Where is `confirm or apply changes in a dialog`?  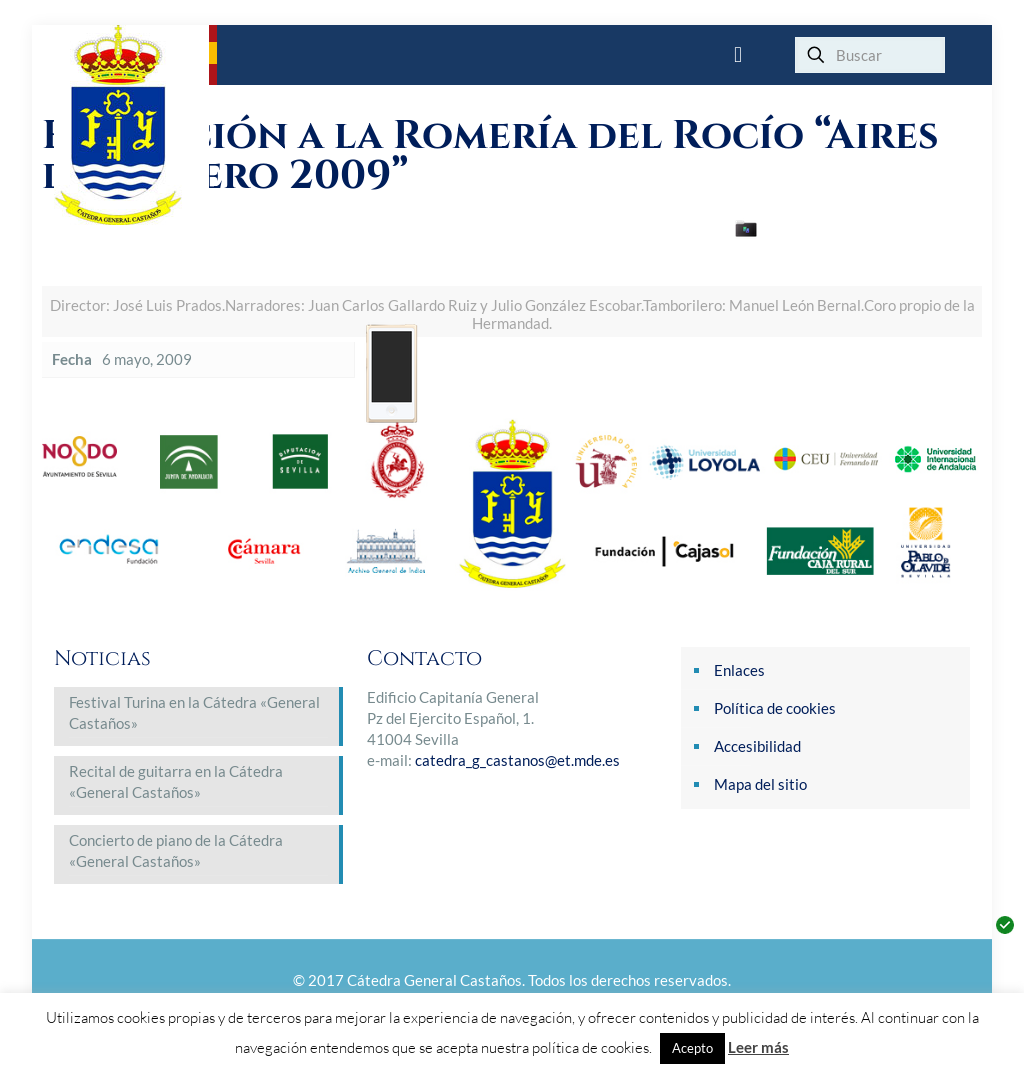
confirm or apply changes in a dialog is located at coordinates (1005, 925).